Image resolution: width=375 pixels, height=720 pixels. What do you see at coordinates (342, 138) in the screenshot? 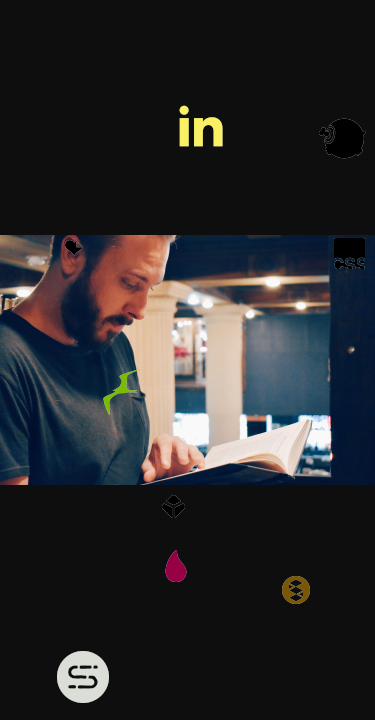
I see `open the Plurk social networking app` at bounding box center [342, 138].